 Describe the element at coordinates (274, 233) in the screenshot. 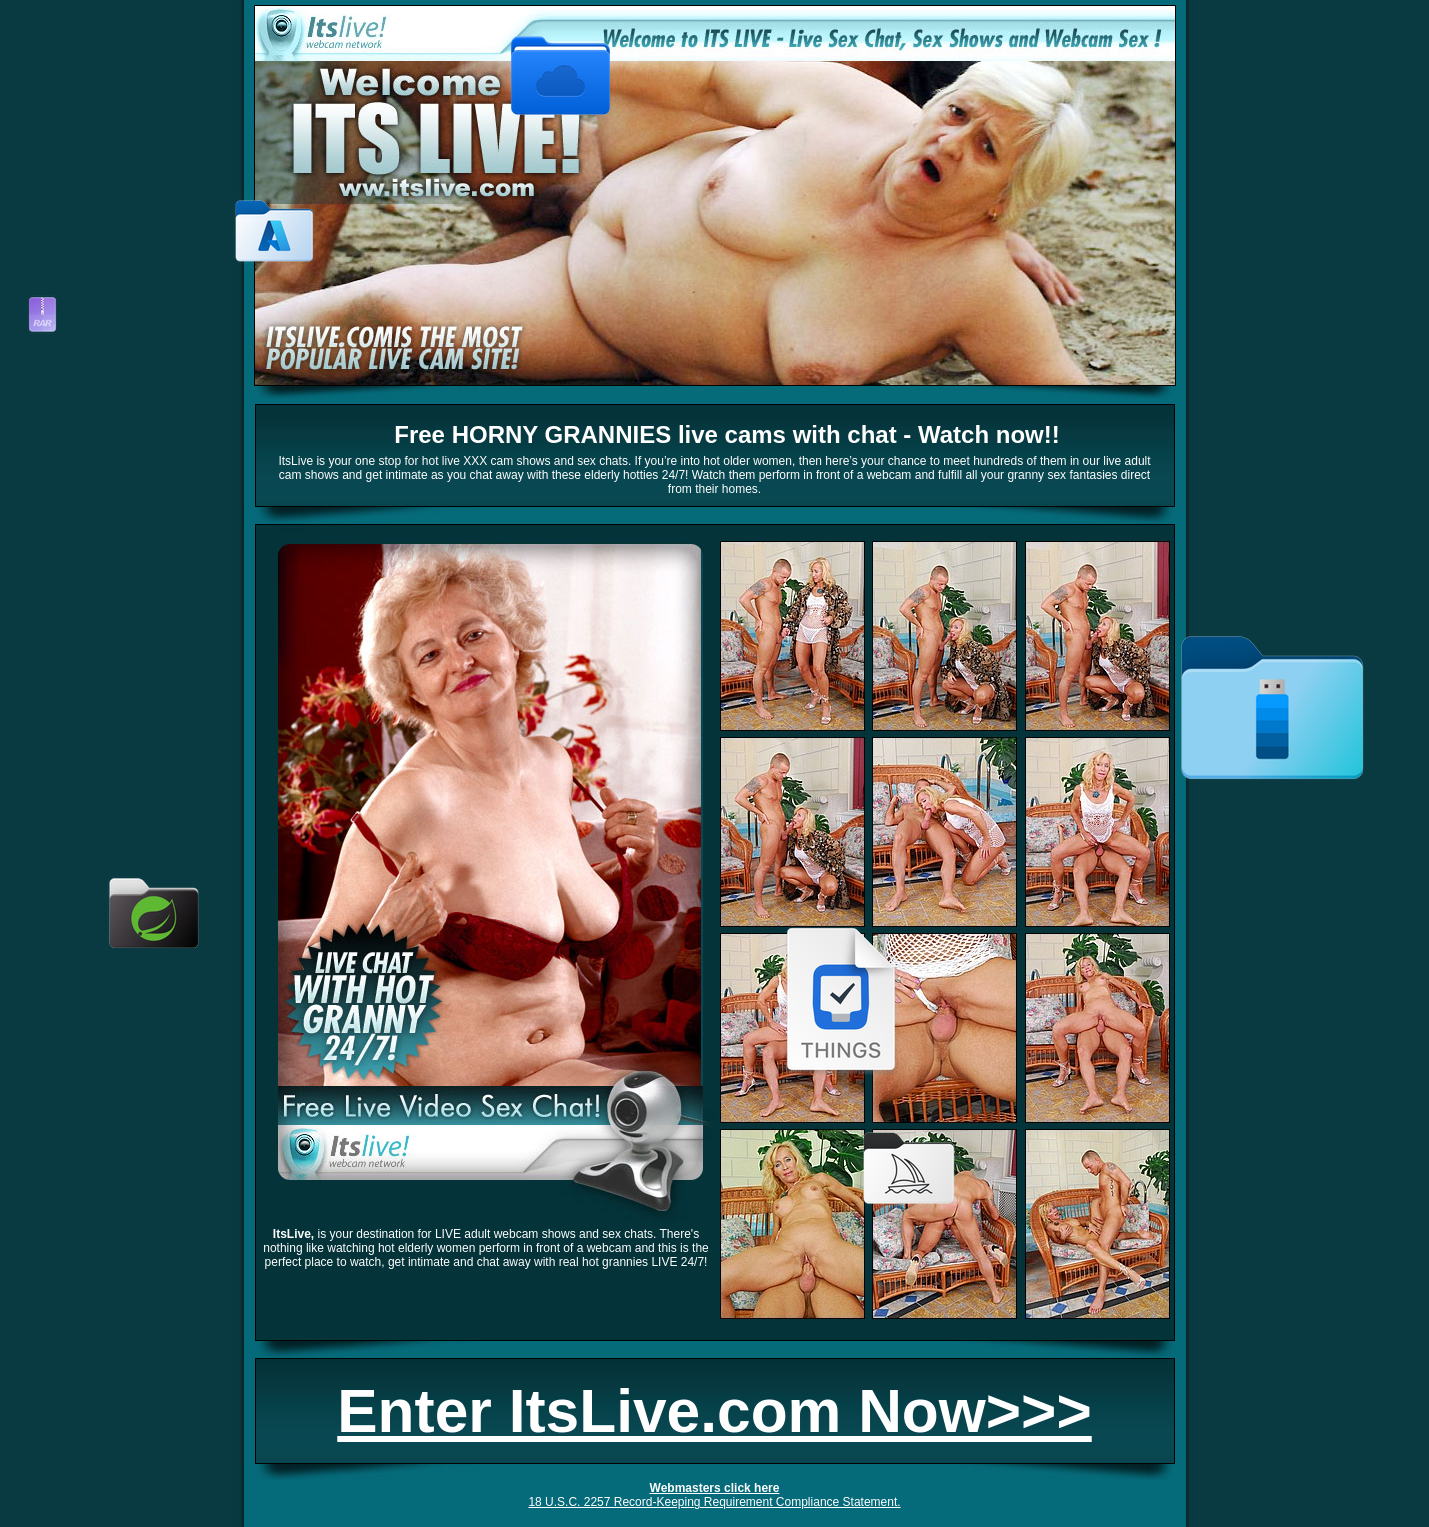

I see `open microsoft azure project folder` at that location.